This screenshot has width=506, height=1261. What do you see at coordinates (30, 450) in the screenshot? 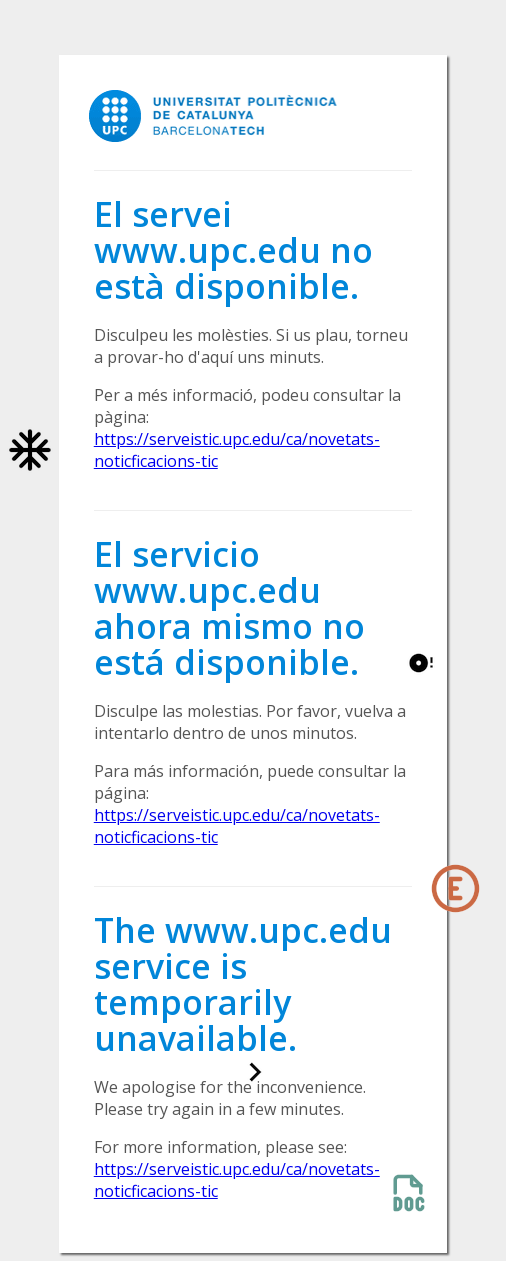
I see `toggle air conditioning or cooling settings` at bounding box center [30, 450].